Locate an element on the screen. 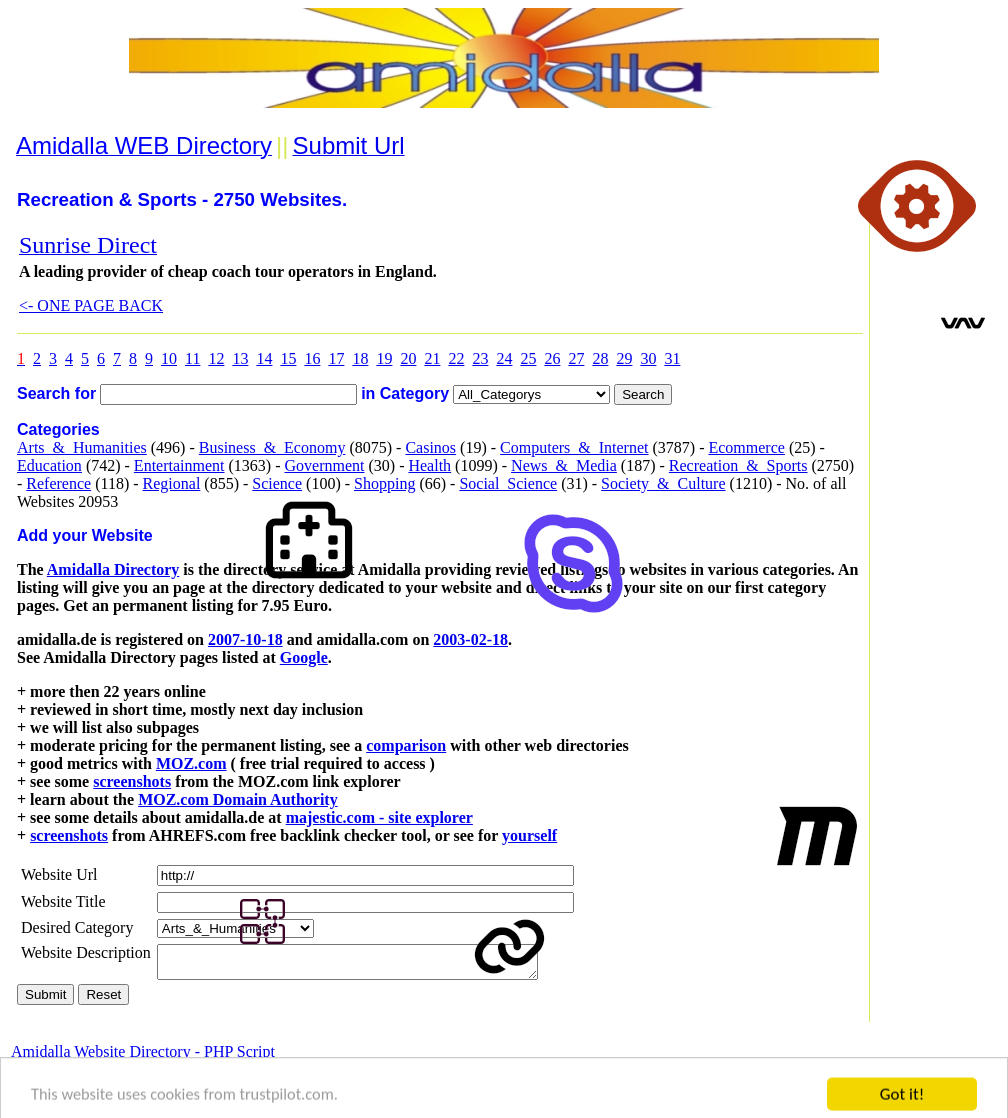 The height and width of the screenshot is (1118, 1008). maxcdn logo - content delivery network service is located at coordinates (817, 836).